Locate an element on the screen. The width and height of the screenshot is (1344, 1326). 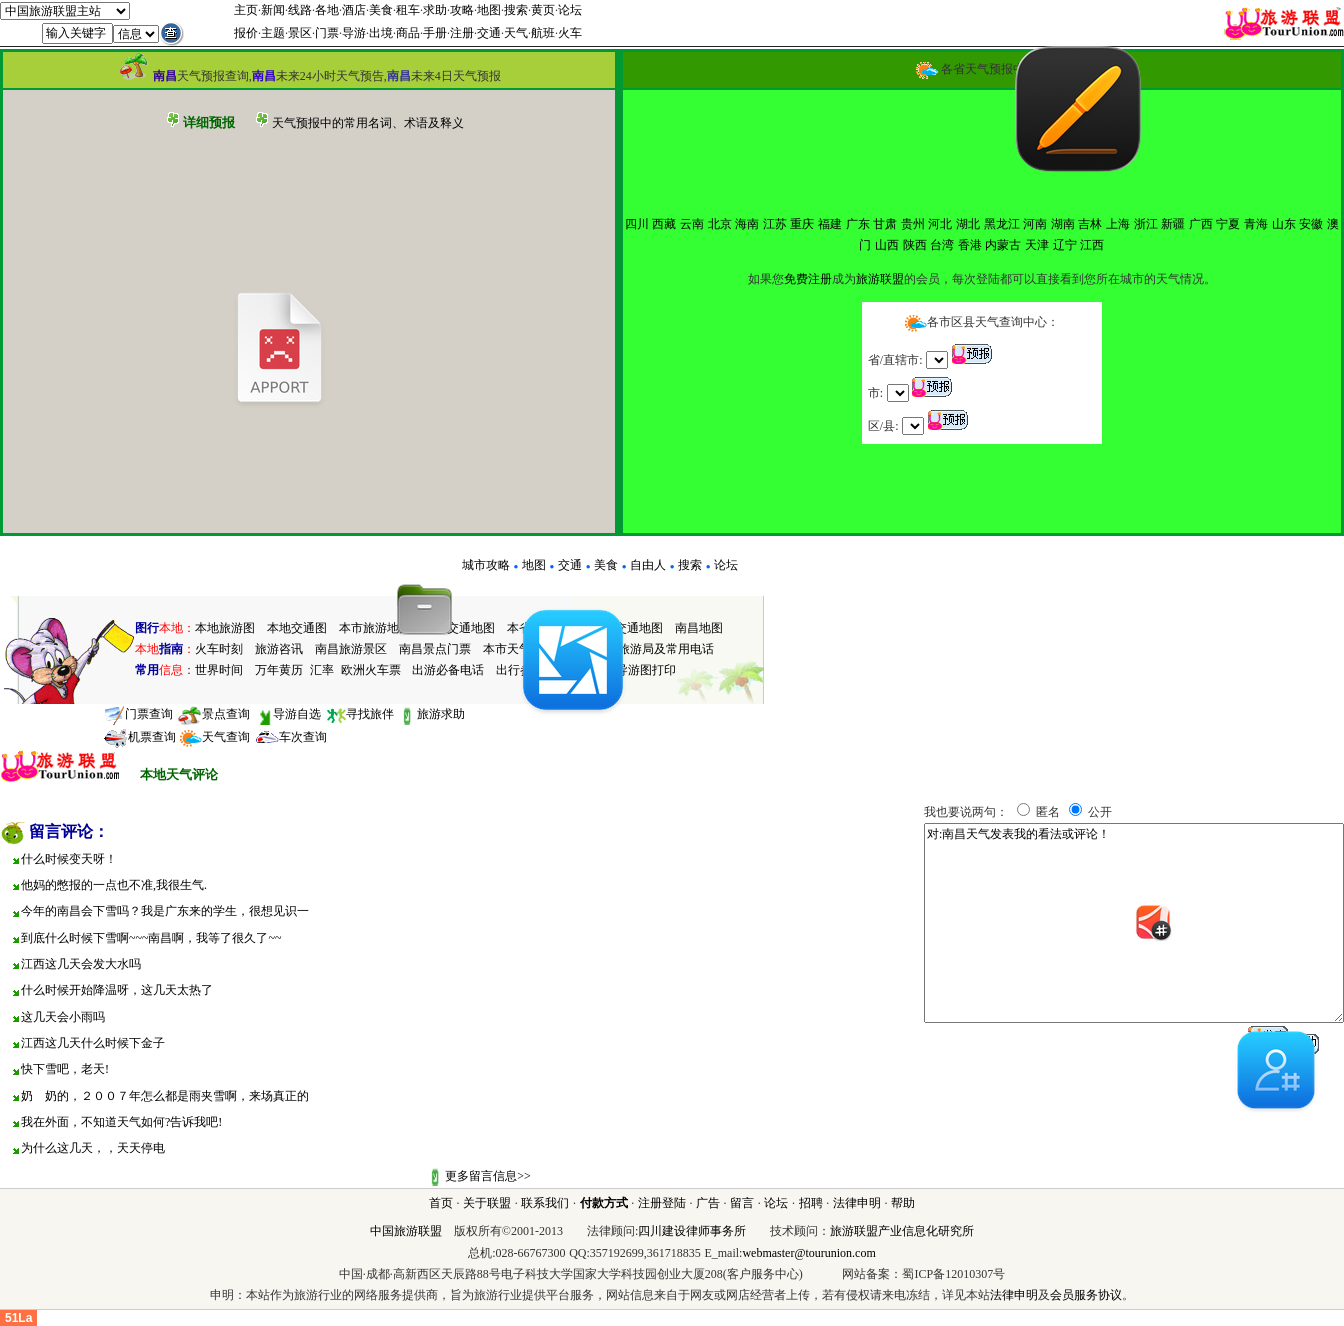
access sudo or admin user preferences is located at coordinates (1276, 1070).